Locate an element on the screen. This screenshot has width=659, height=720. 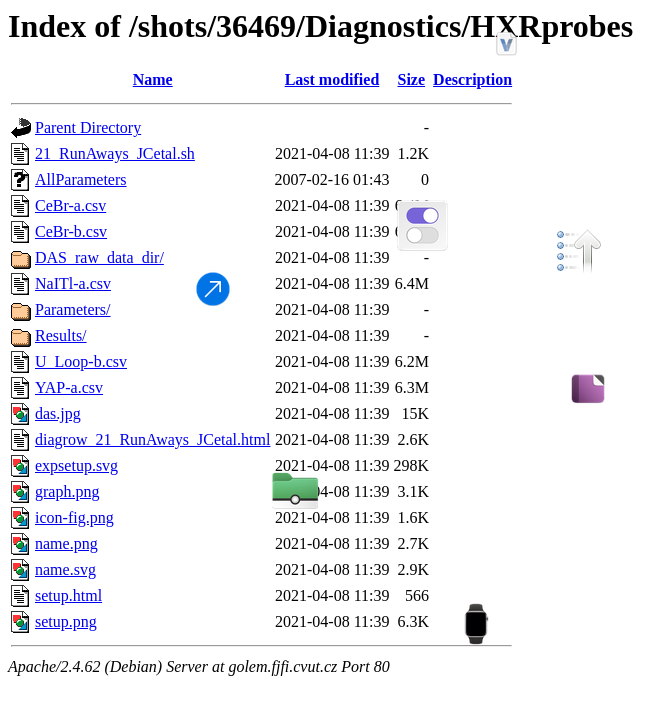
sort items in descending order is located at coordinates (581, 252).